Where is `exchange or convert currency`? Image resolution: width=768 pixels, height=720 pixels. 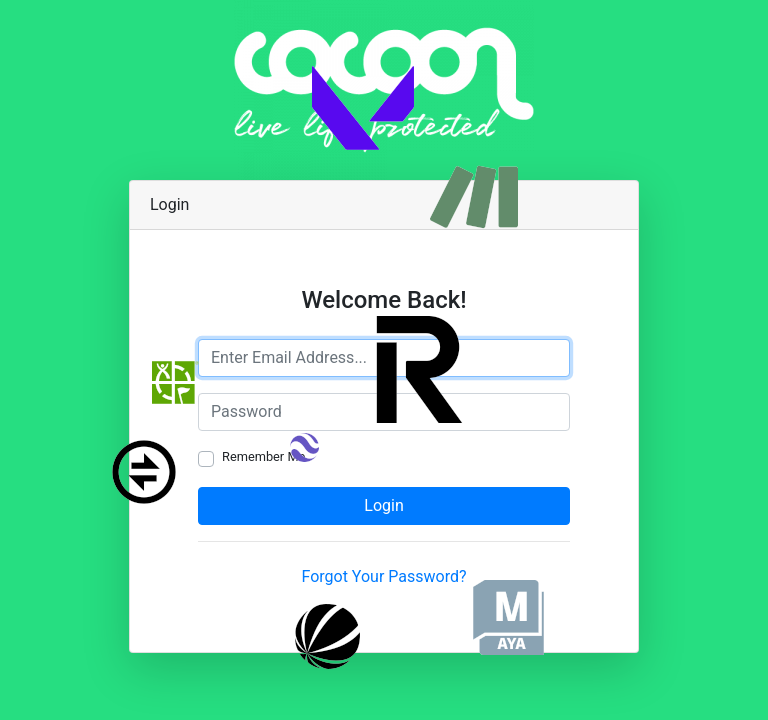 exchange or convert currency is located at coordinates (144, 472).